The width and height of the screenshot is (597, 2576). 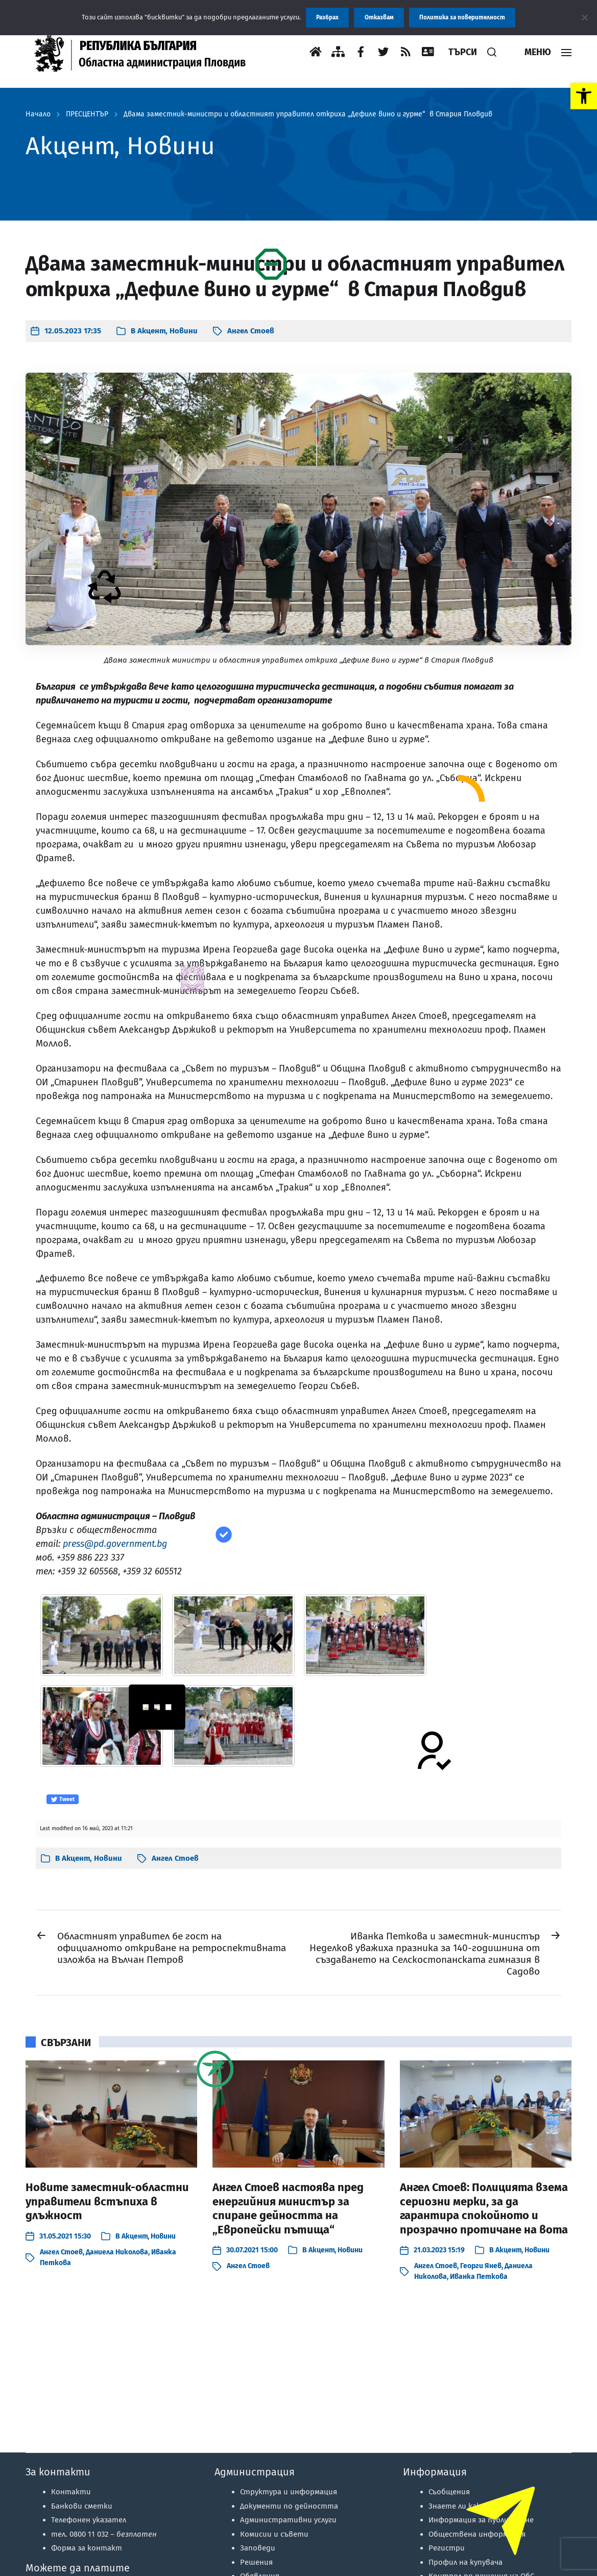 What do you see at coordinates (271, 264) in the screenshot?
I see `indicates spam or blocked content` at bounding box center [271, 264].